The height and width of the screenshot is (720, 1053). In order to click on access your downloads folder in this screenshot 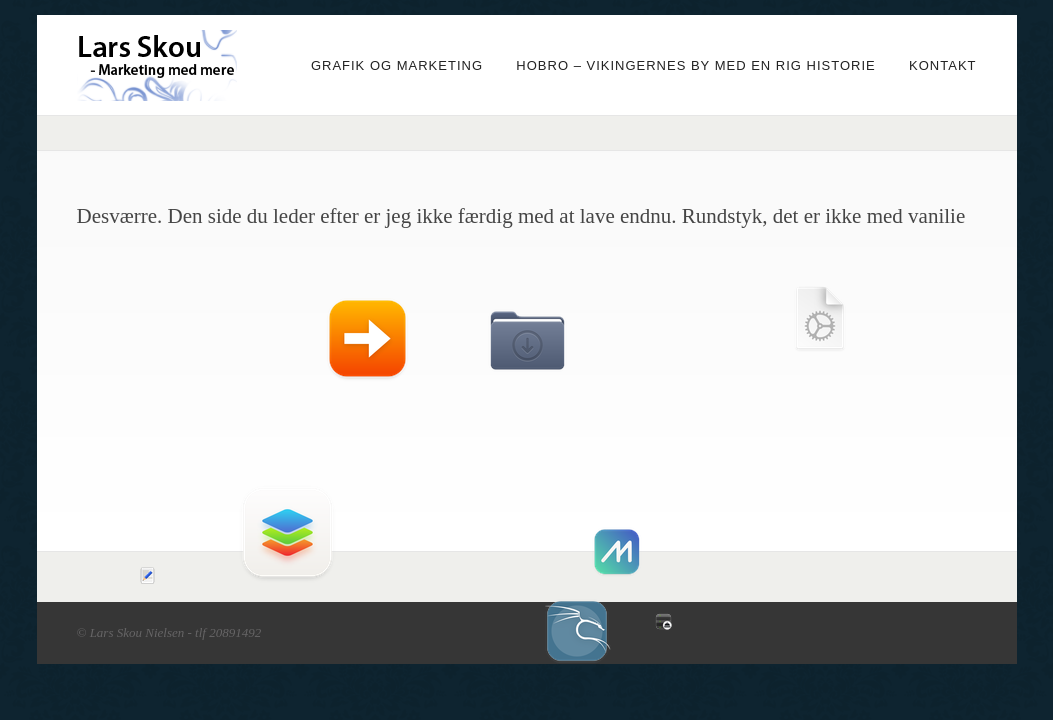, I will do `click(527, 340)`.